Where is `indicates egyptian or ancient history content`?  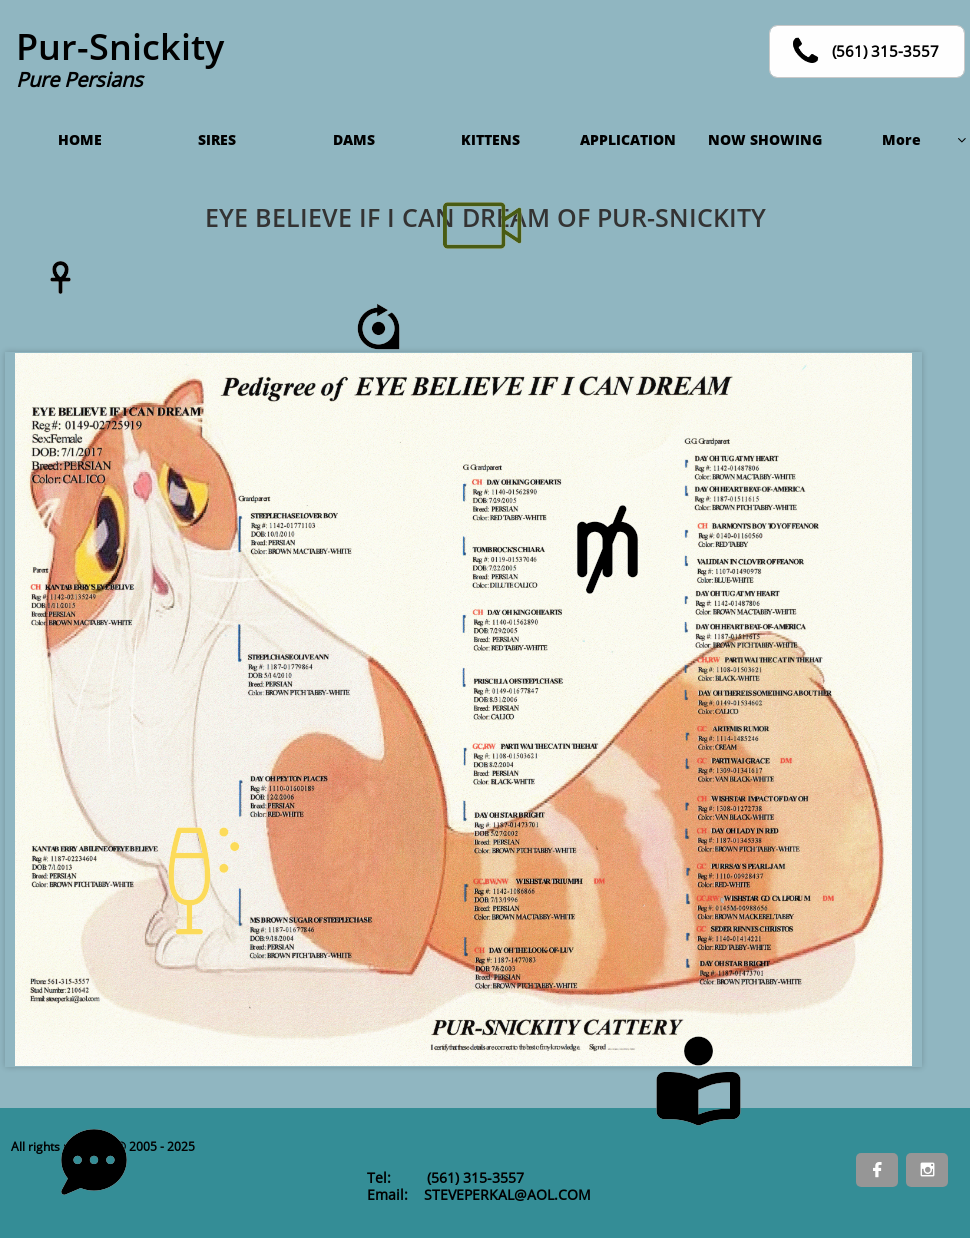 indicates egyptian or ancient history content is located at coordinates (60, 277).